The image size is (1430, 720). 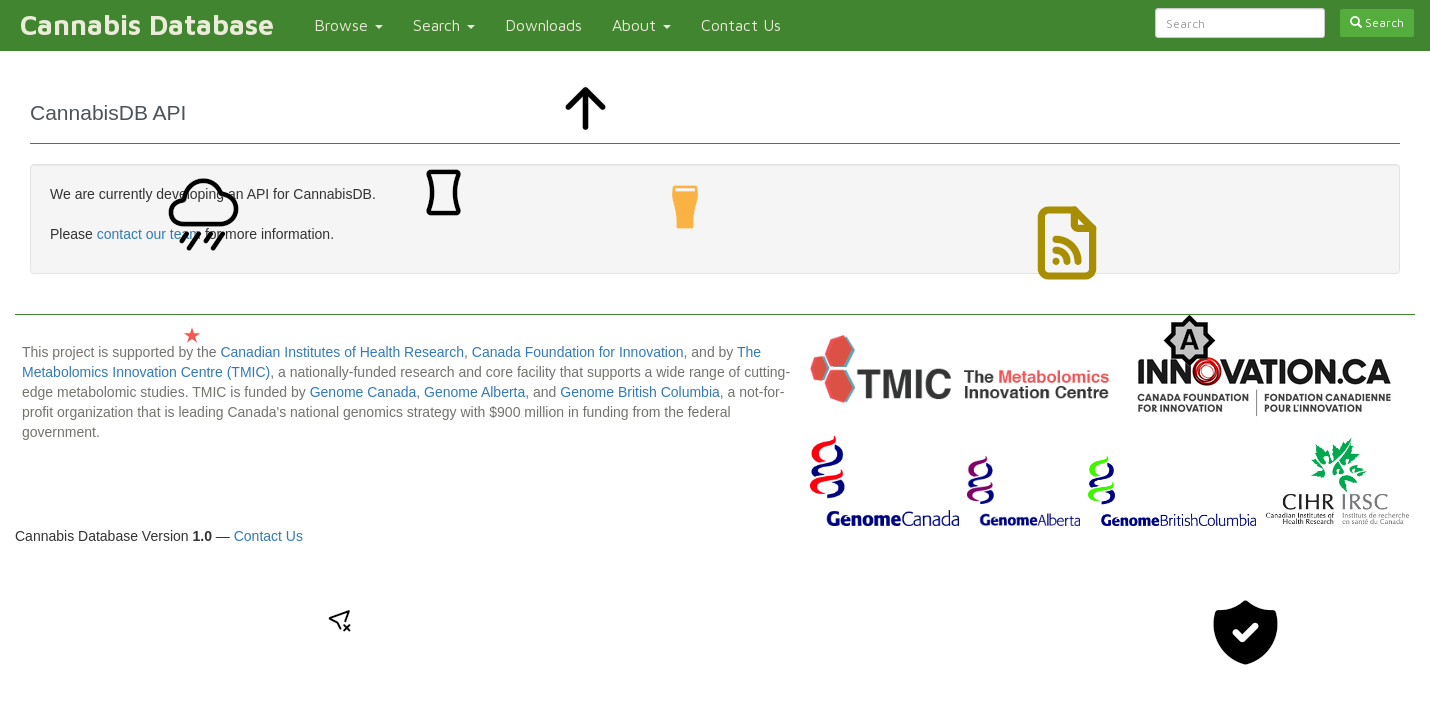 What do you see at coordinates (585, 108) in the screenshot?
I see `scroll to top of page` at bounding box center [585, 108].